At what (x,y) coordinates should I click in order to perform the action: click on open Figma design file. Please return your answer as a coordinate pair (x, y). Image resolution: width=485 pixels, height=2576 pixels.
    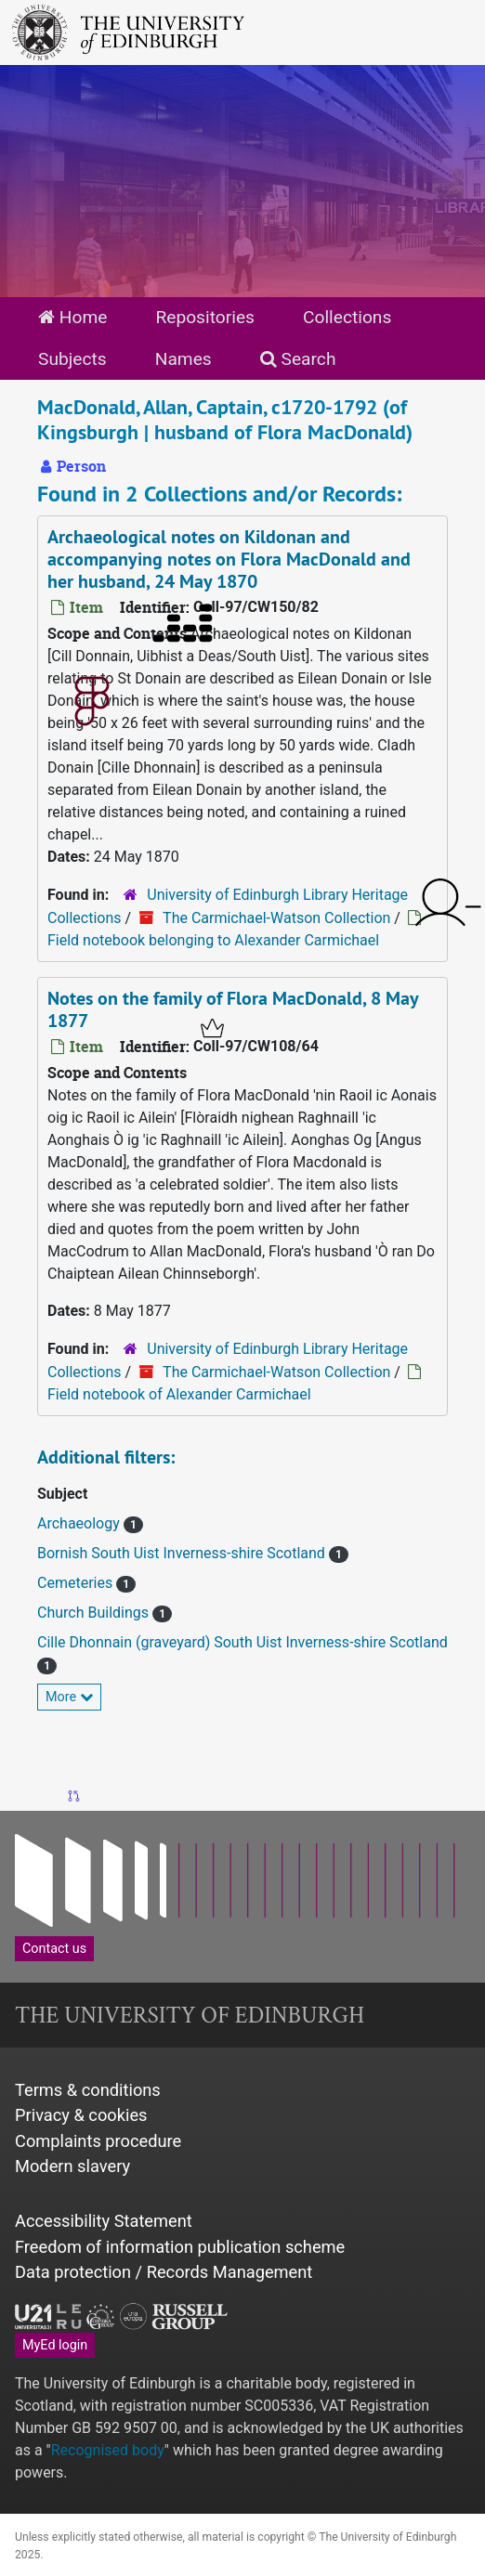
    Looking at the image, I should click on (91, 700).